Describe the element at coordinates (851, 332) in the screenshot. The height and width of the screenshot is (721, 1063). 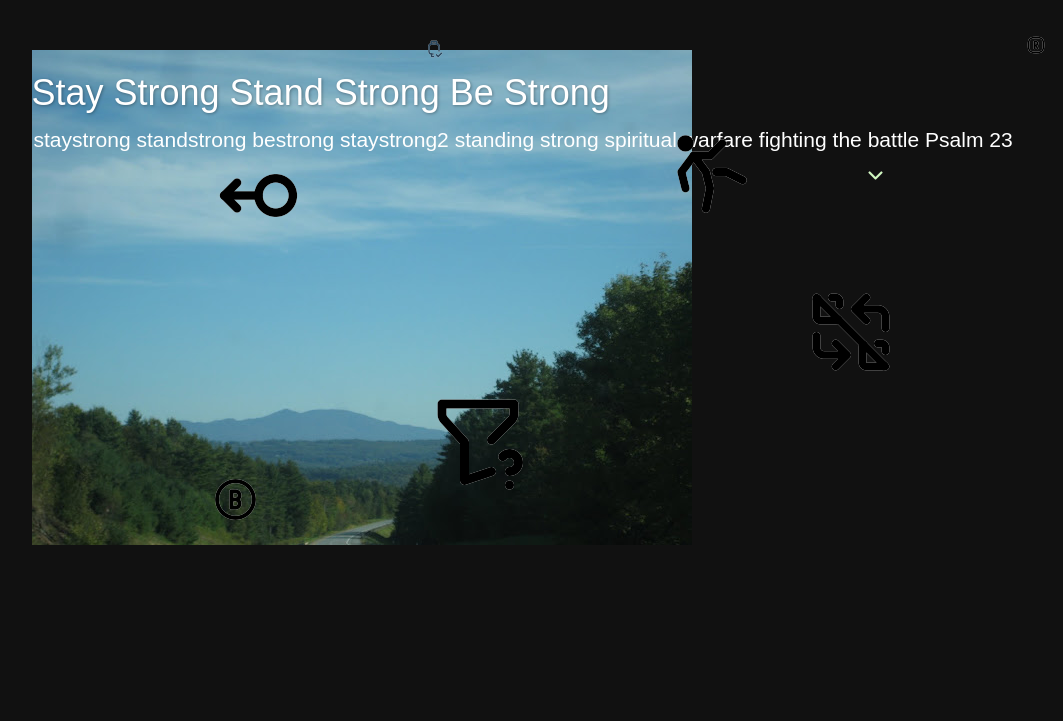
I see `shuffle or swap mode disabled` at that location.